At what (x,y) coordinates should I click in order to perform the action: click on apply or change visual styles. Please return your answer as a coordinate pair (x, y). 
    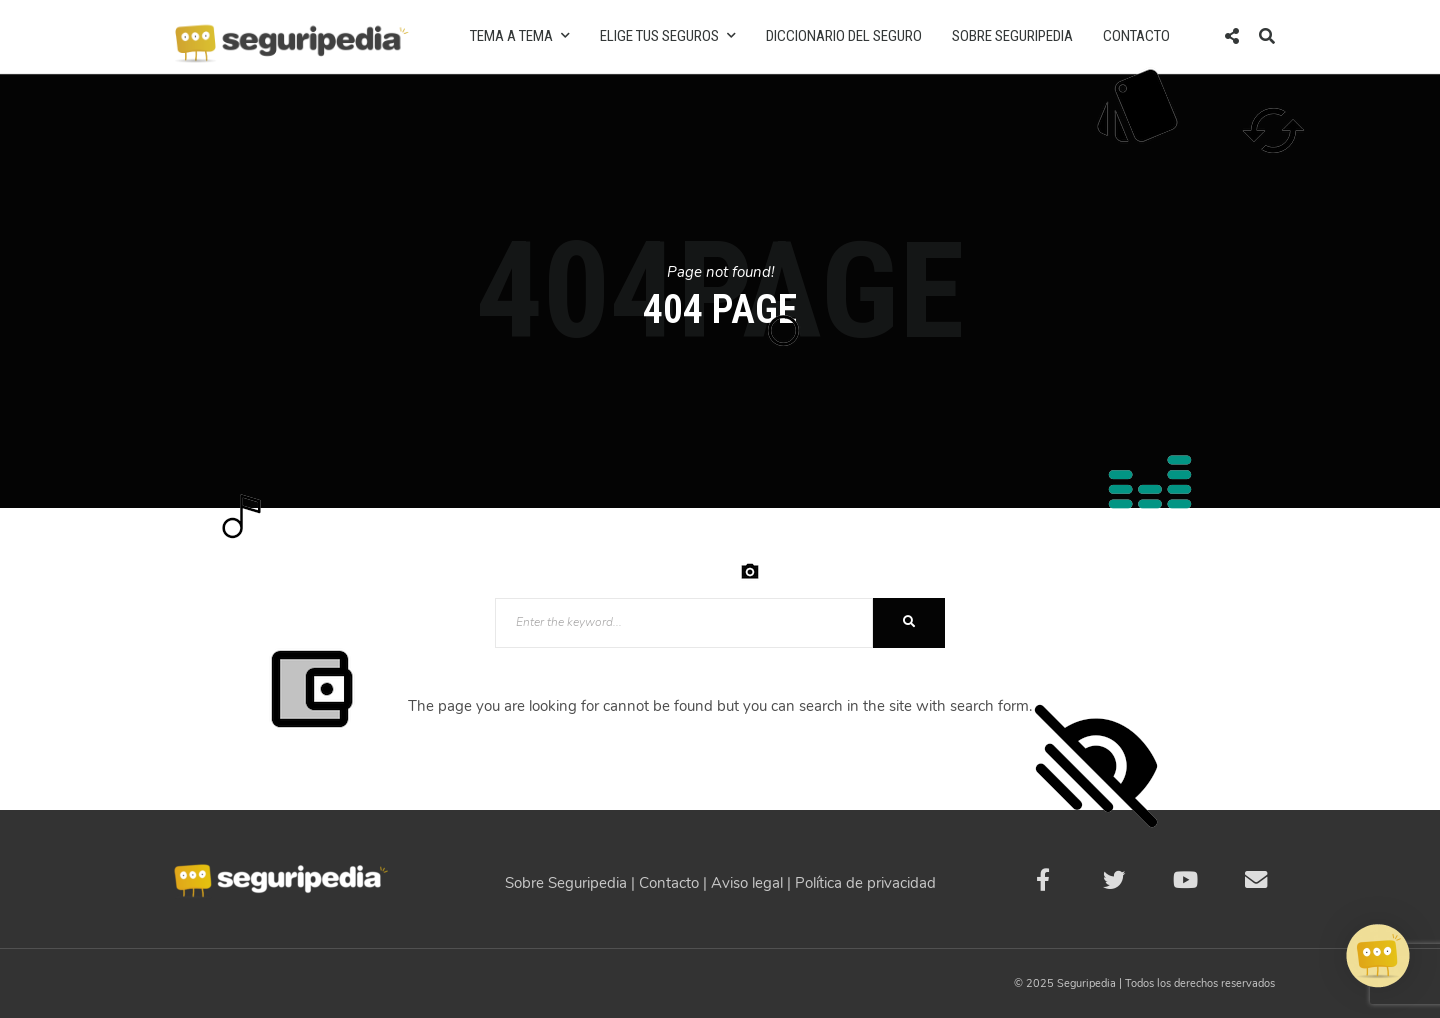
    Looking at the image, I should click on (1138, 104).